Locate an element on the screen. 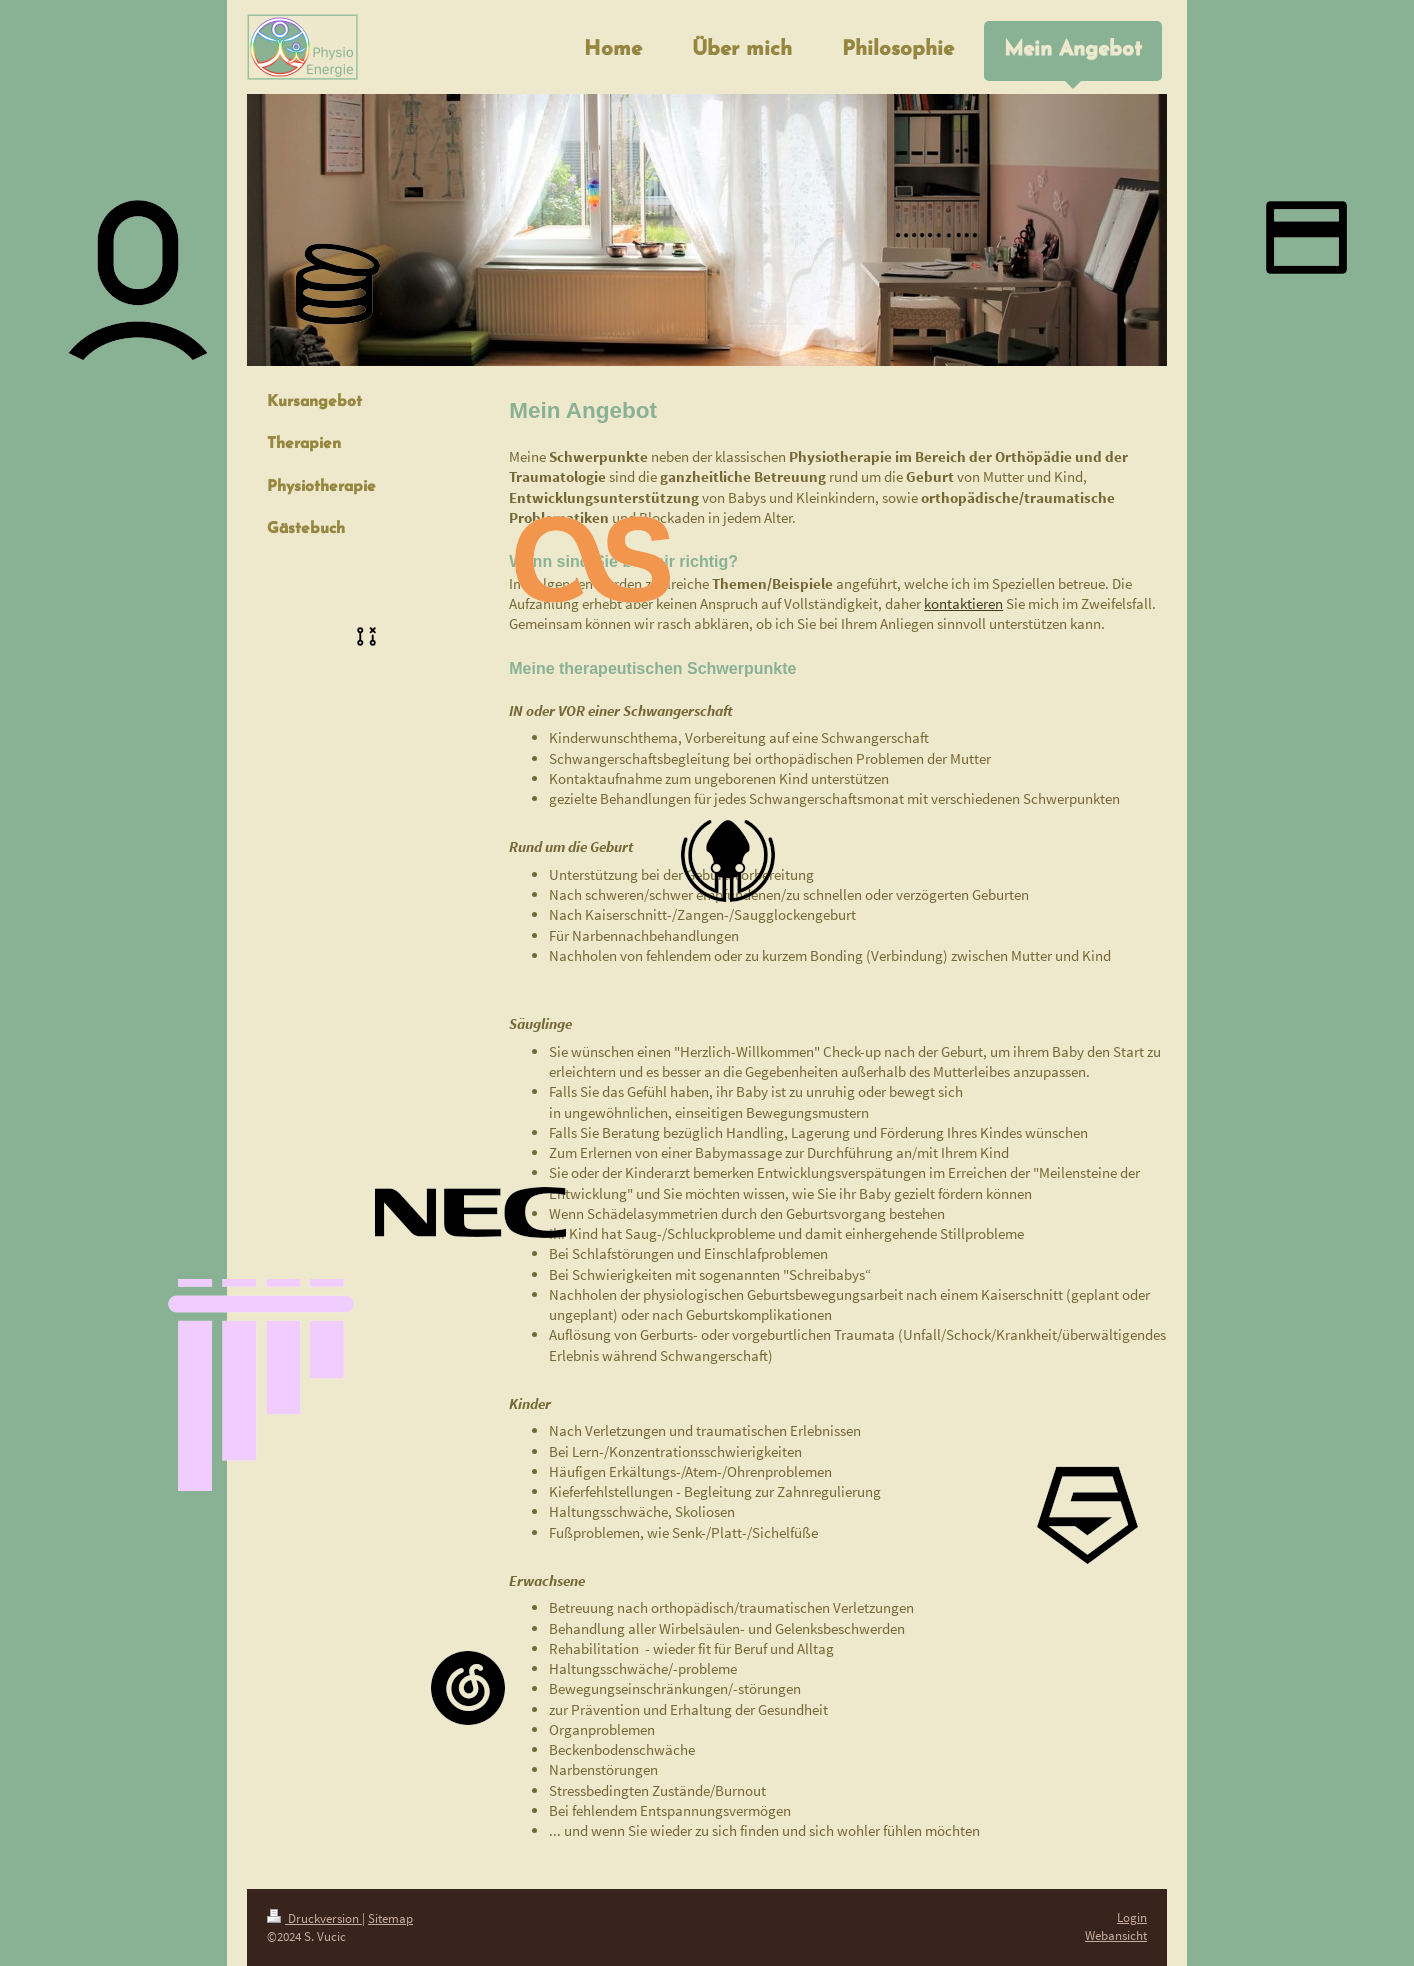 The image size is (1414, 1966). view saved payment methods is located at coordinates (1306, 237).